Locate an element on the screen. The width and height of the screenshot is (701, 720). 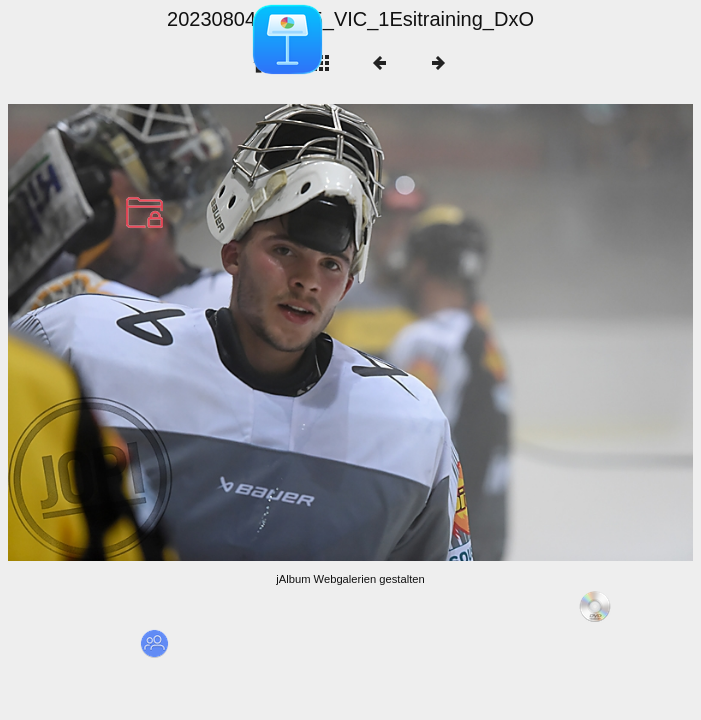
encrypted vault folder access error is located at coordinates (144, 212).